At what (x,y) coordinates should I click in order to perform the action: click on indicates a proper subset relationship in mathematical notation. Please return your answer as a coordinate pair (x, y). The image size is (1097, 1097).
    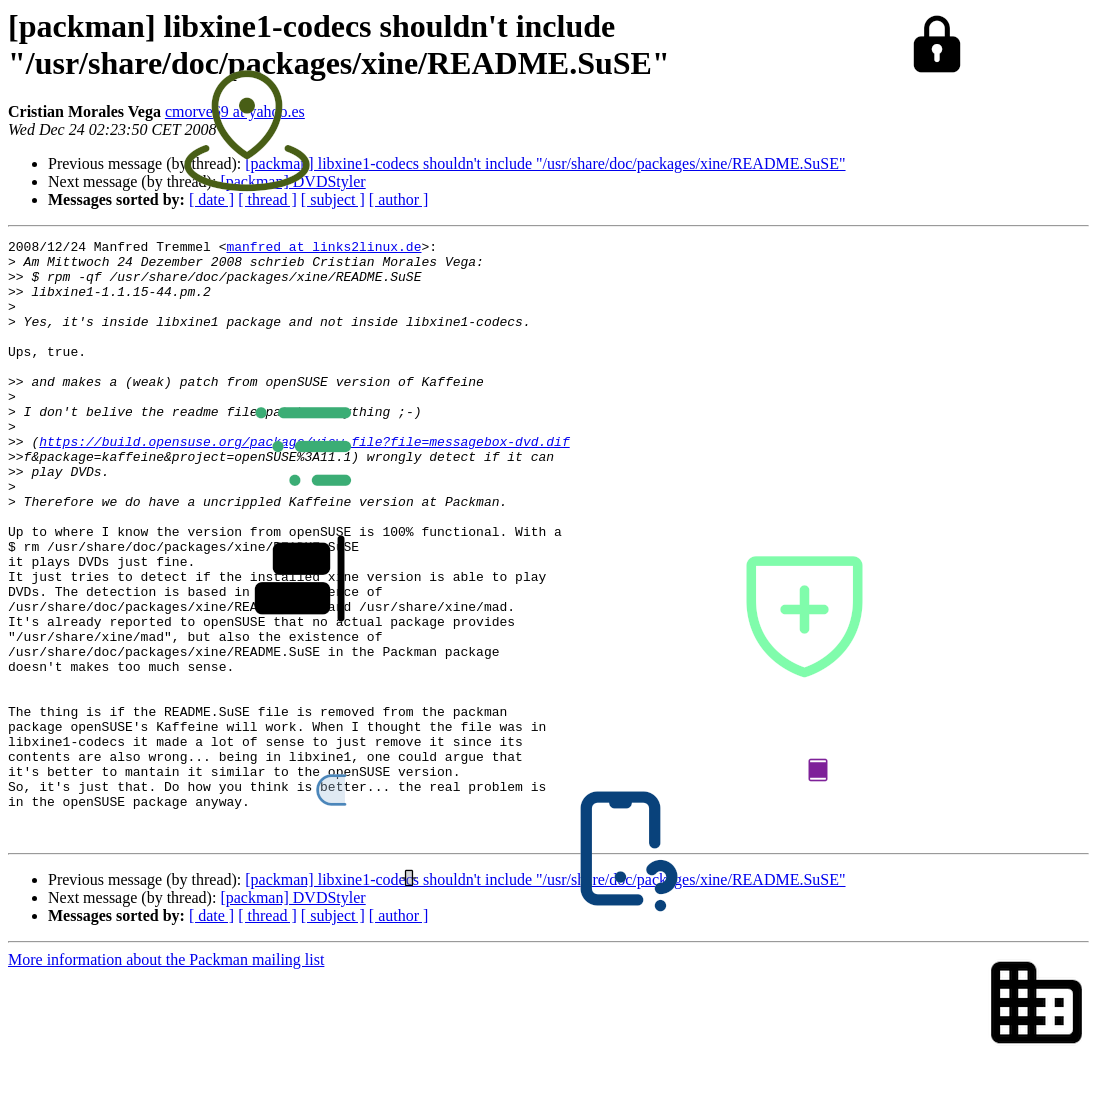
    Looking at the image, I should click on (332, 790).